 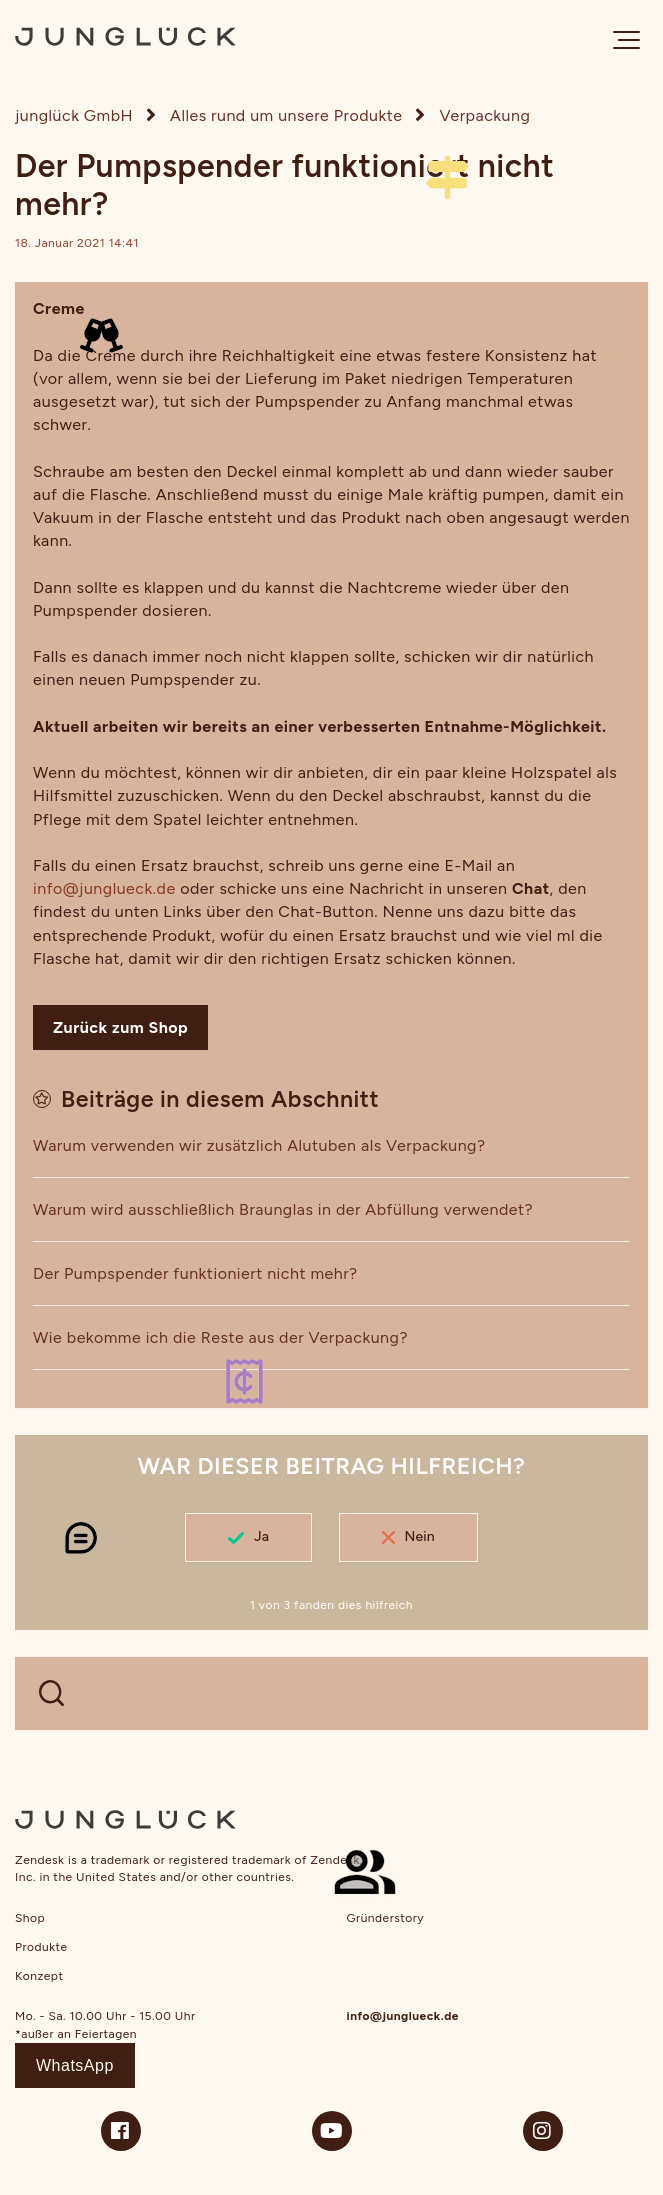 I want to click on view directions or navigation options, so click(x=447, y=177).